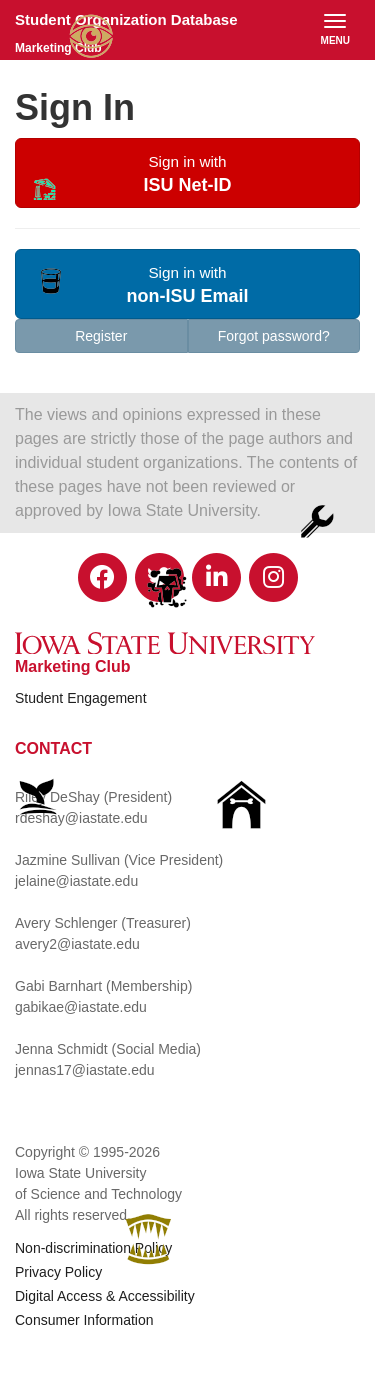 This screenshot has height=1392, width=375. I want to click on select a monster or creature character, so click(149, 1239).